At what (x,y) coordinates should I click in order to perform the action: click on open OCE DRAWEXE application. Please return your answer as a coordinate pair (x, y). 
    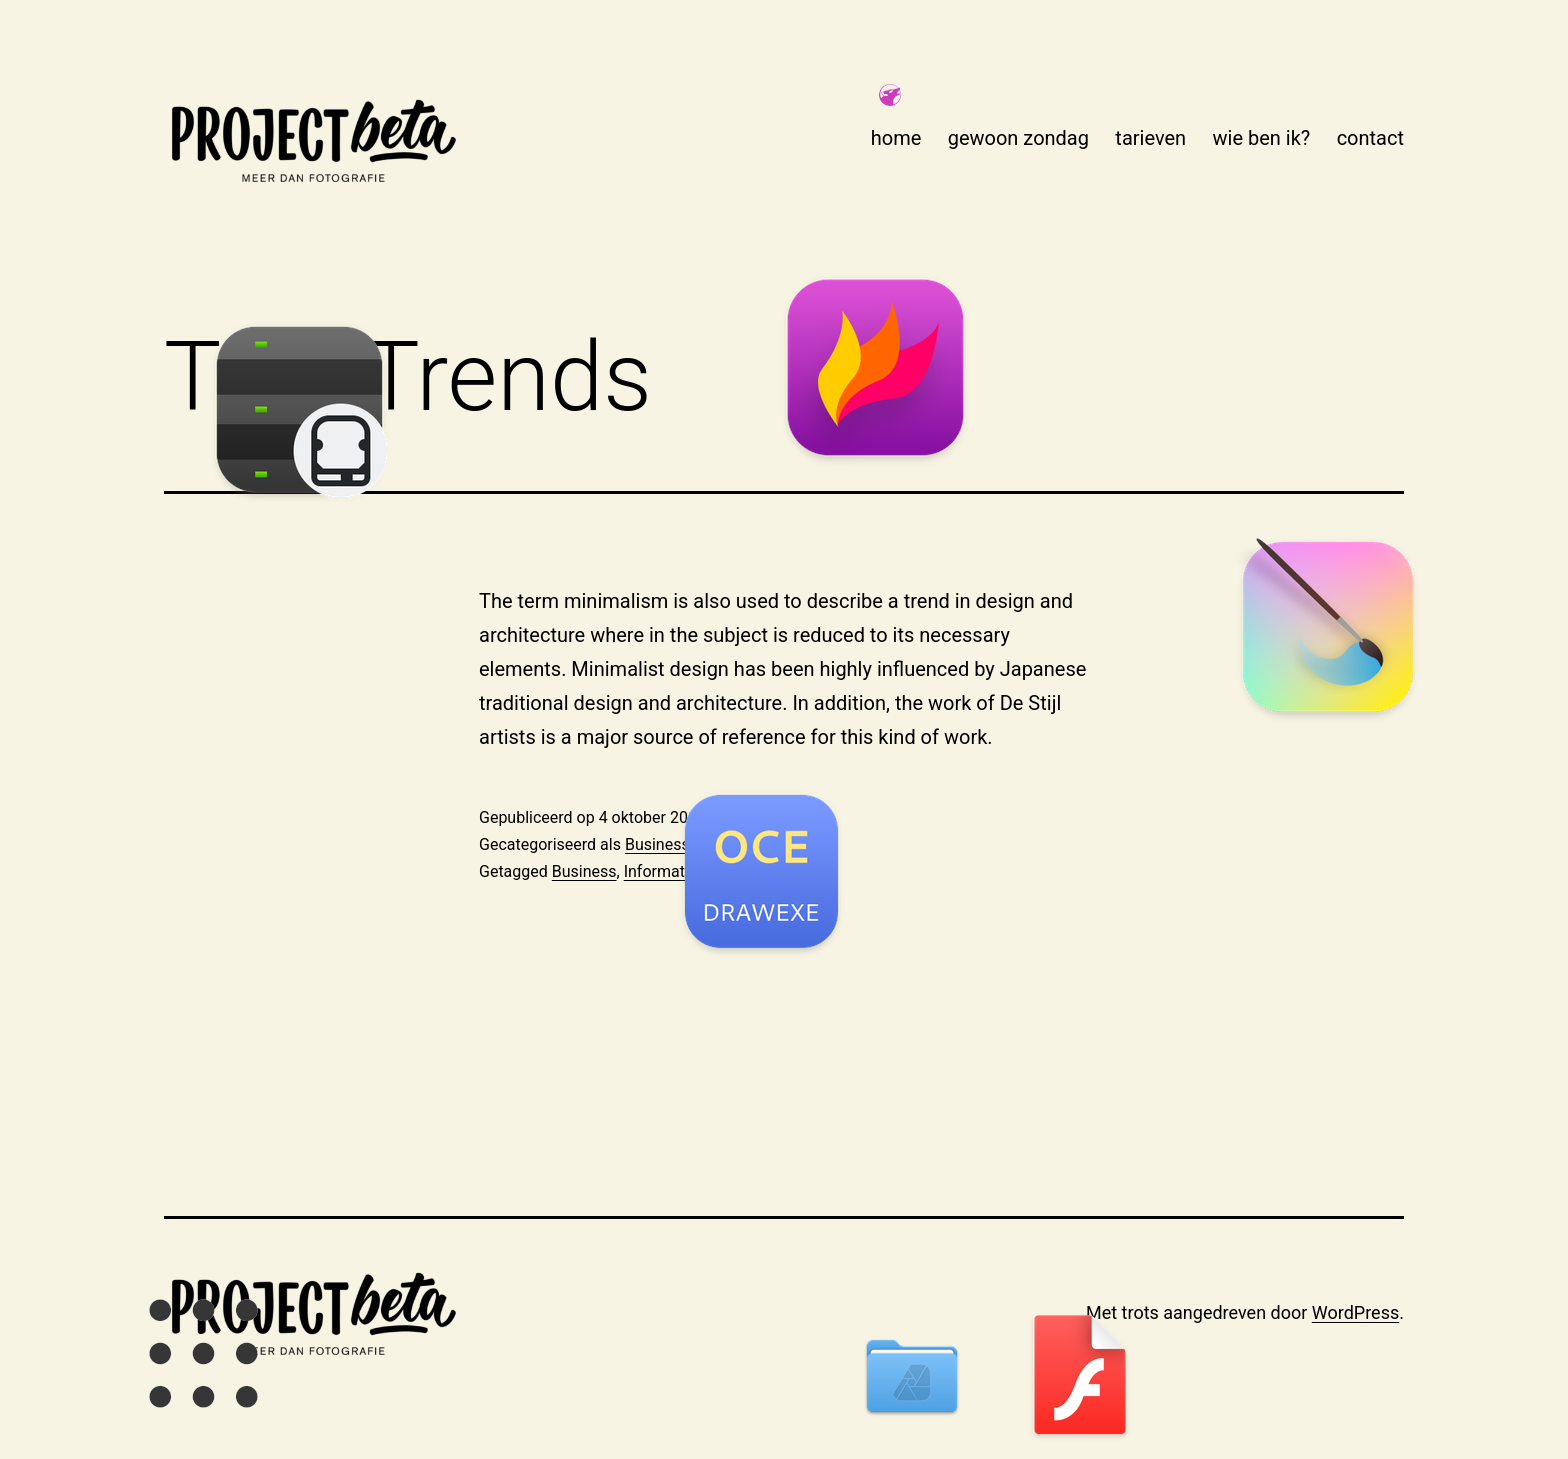
    Looking at the image, I should click on (761, 871).